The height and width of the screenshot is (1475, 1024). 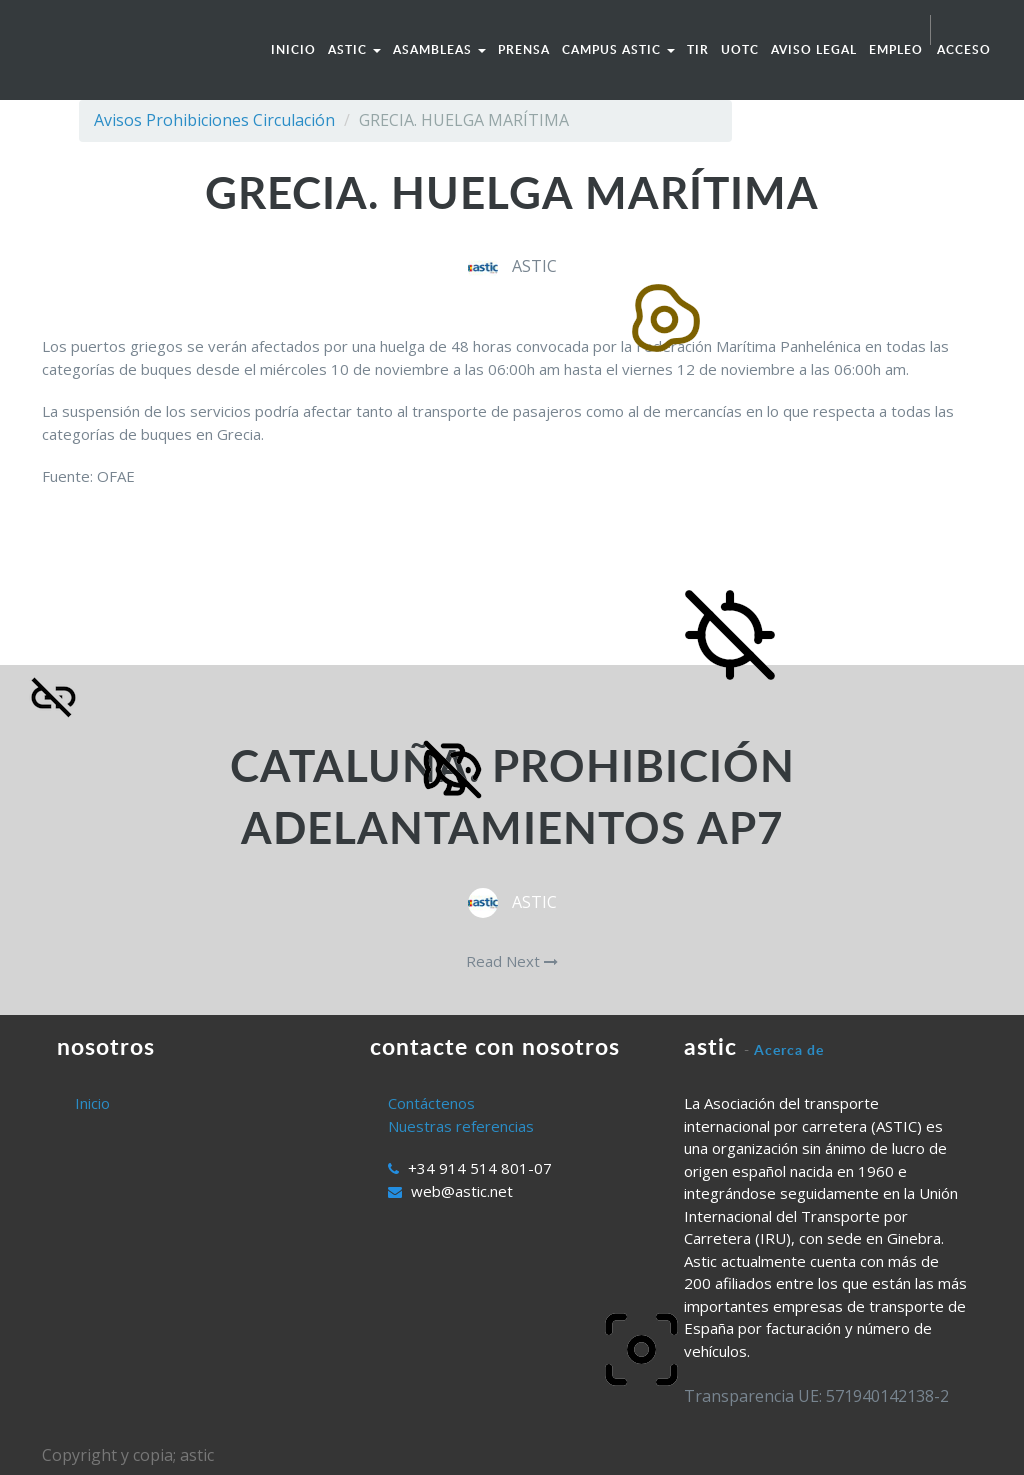 What do you see at coordinates (53, 697) in the screenshot?
I see `unlink or disconnect a shared item` at bounding box center [53, 697].